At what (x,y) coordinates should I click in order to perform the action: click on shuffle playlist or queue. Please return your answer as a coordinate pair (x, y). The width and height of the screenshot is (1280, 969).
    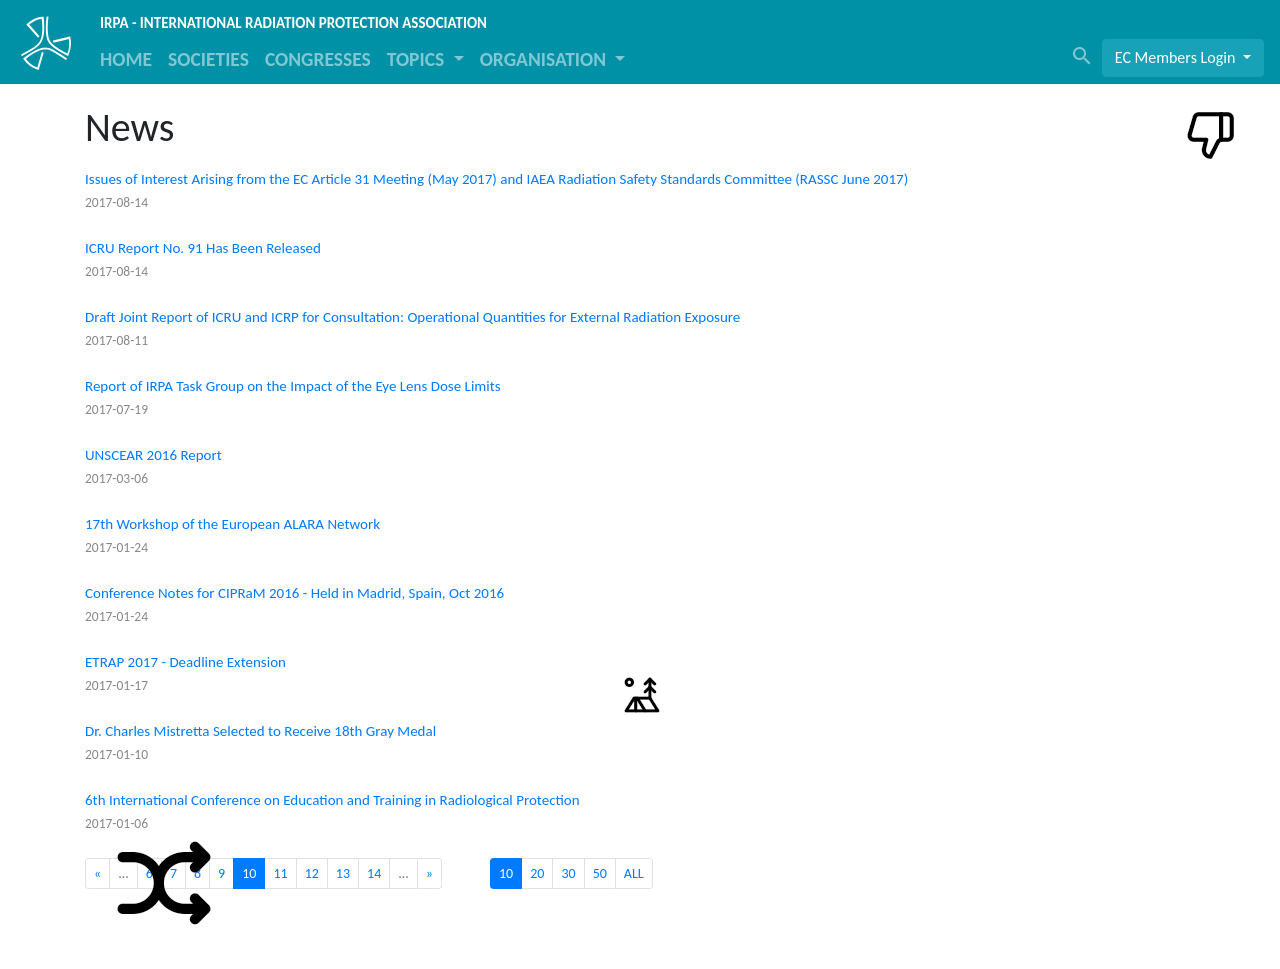
    Looking at the image, I should click on (164, 883).